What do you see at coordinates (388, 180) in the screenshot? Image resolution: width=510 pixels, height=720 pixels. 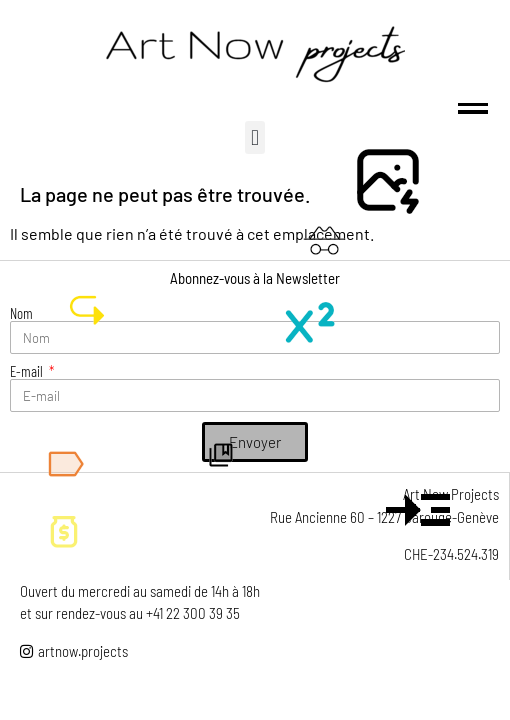 I see `quick photo enhancement or auto-fix` at bounding box center [388, 180].